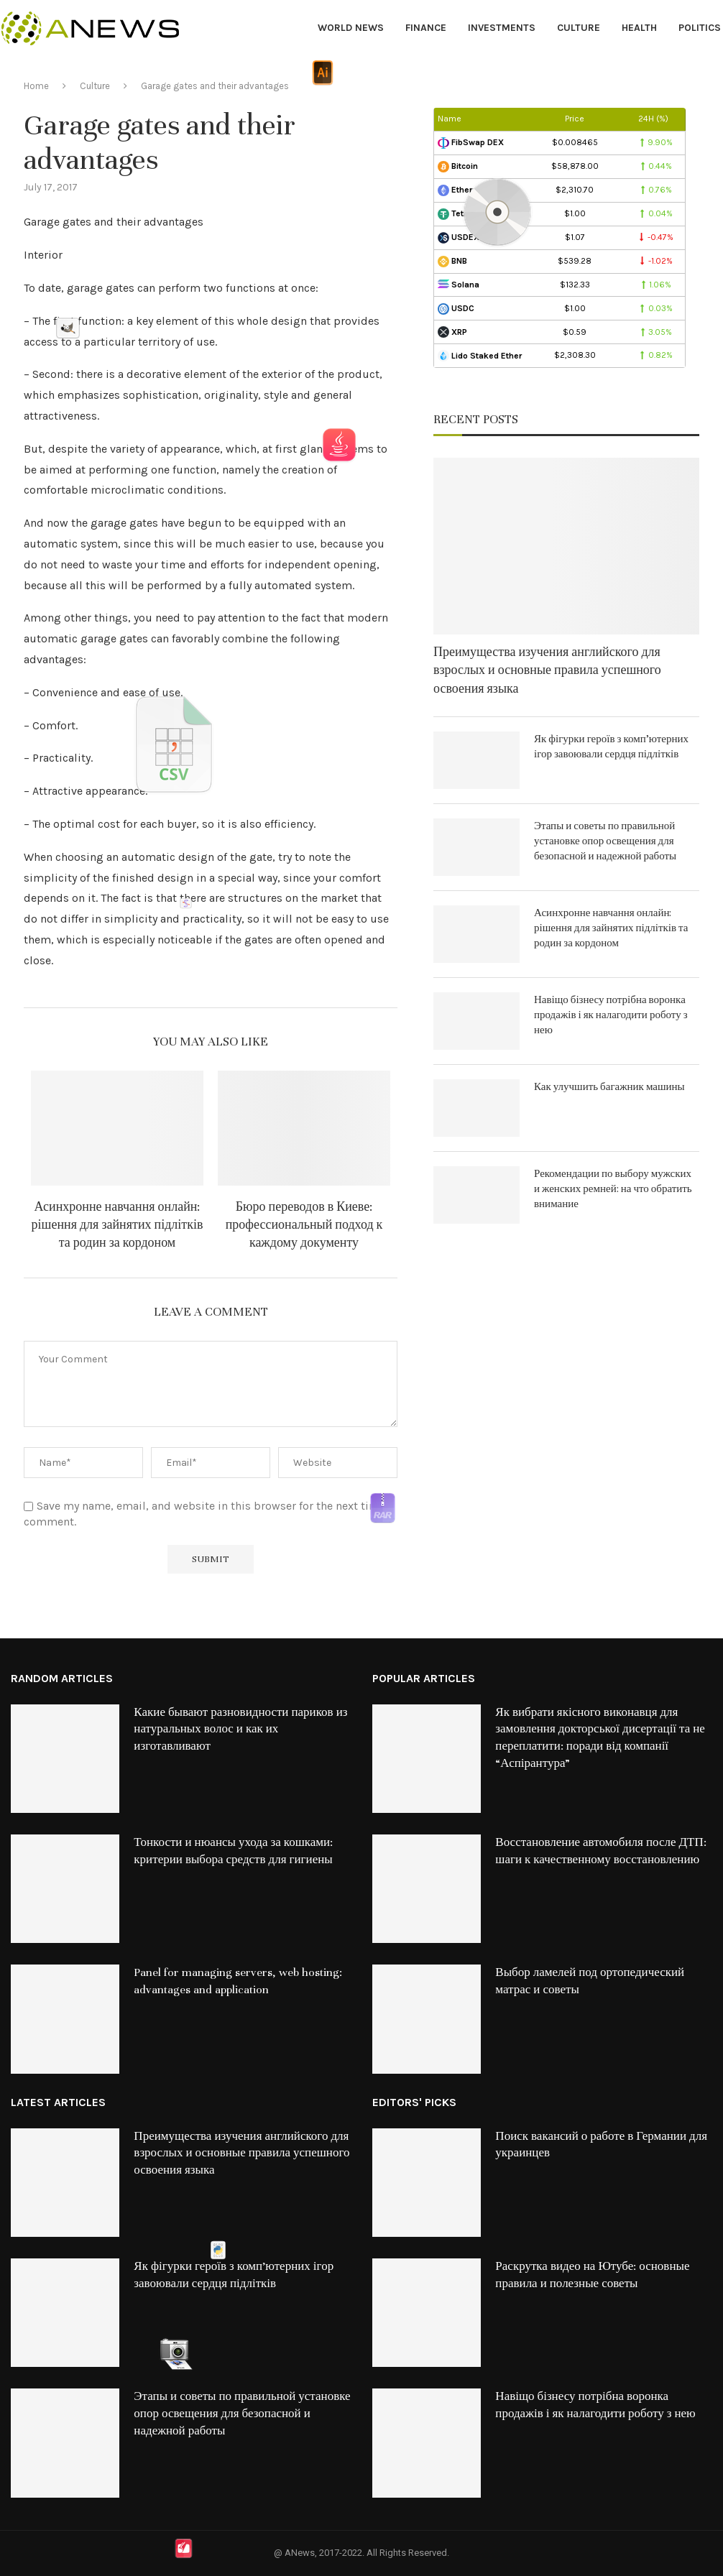 This screenshot has height=2576, width=723. Describe the element at coordinates (382, 1508) in the screenshot. I see `a compressed RAR archive file` at that location.